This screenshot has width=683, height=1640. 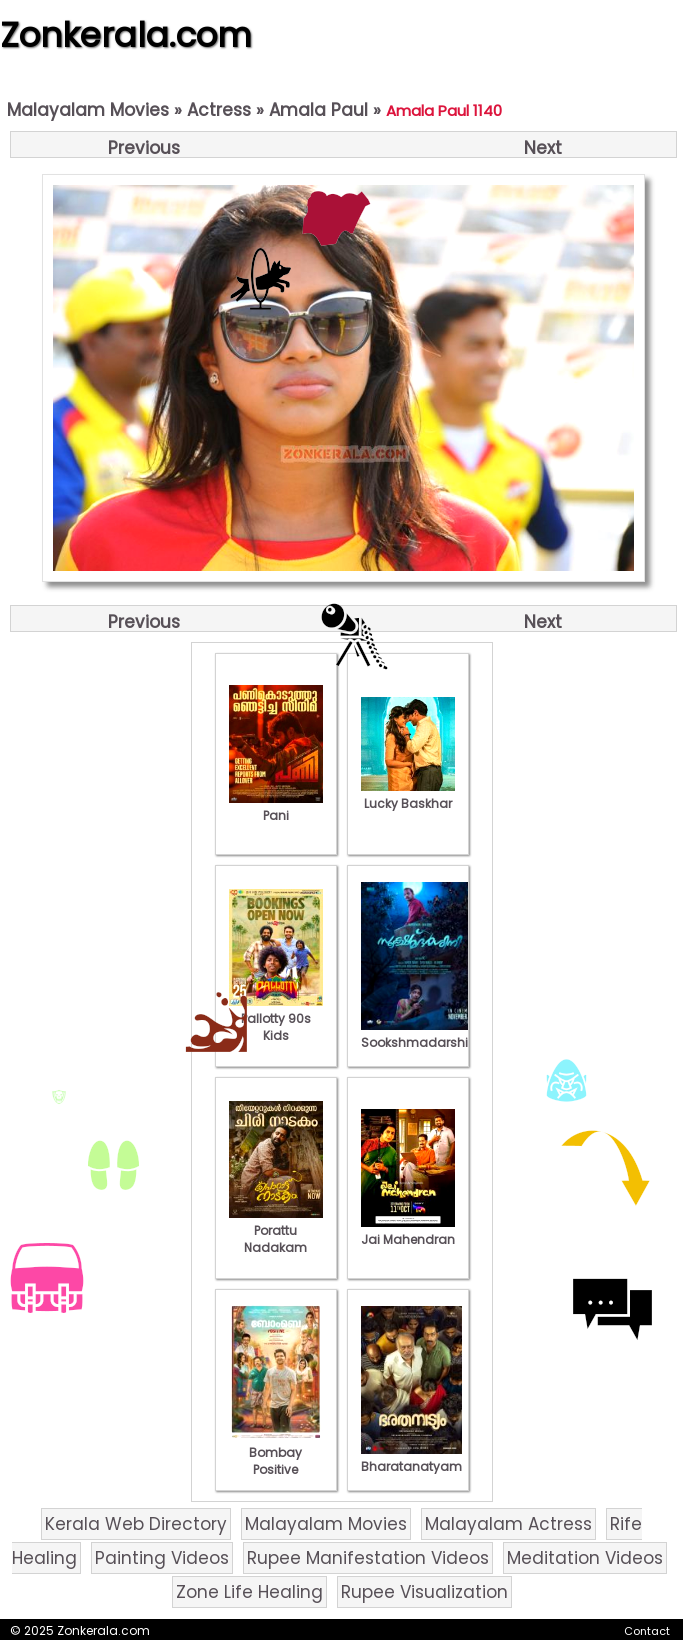 I want to click on select Nigeria as your country or region, so click(x=336, y=218).